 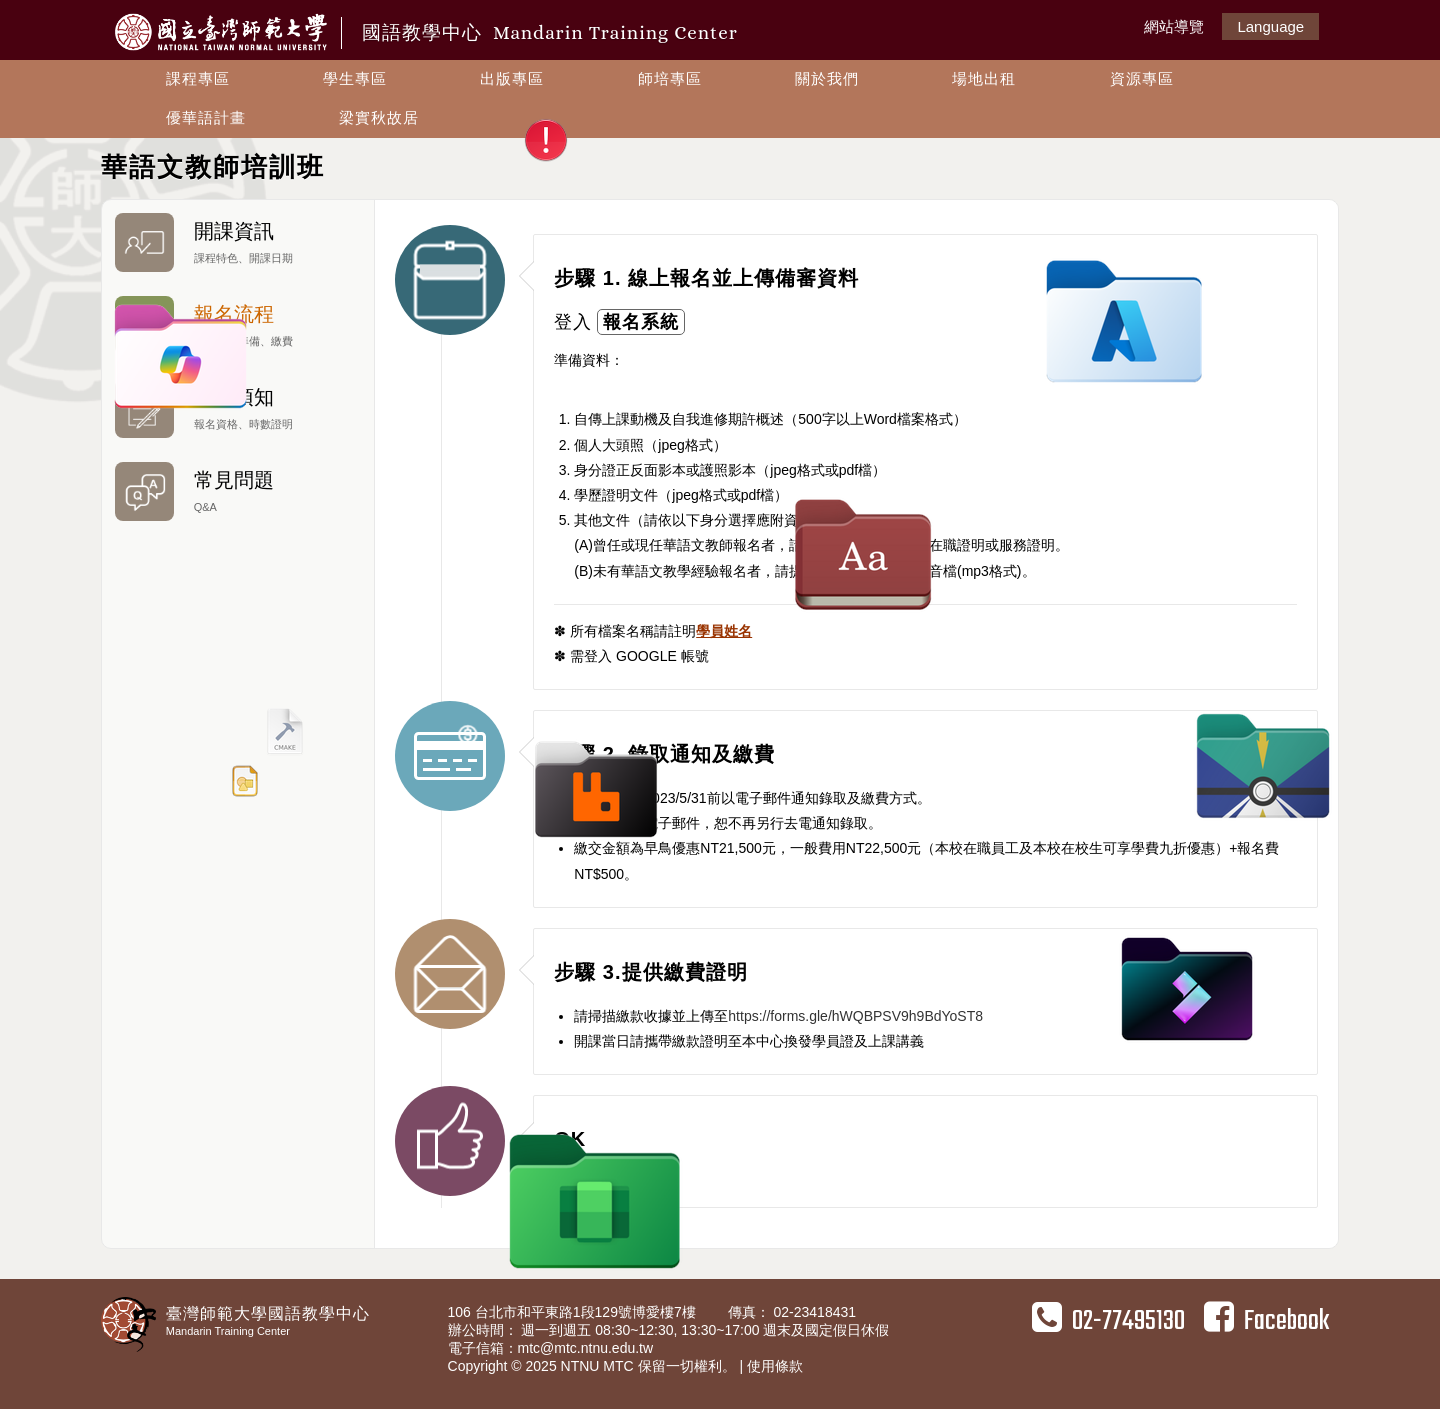 I want to click on open folder containing microsoft copilot 365 files, so click(x=180, y=360).